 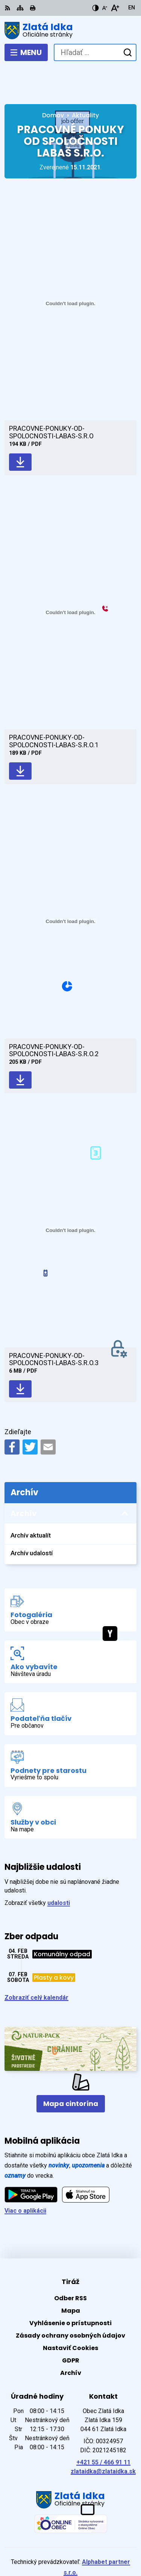 I want to click on access color palette or theme options, so click(x=80, y=2083).